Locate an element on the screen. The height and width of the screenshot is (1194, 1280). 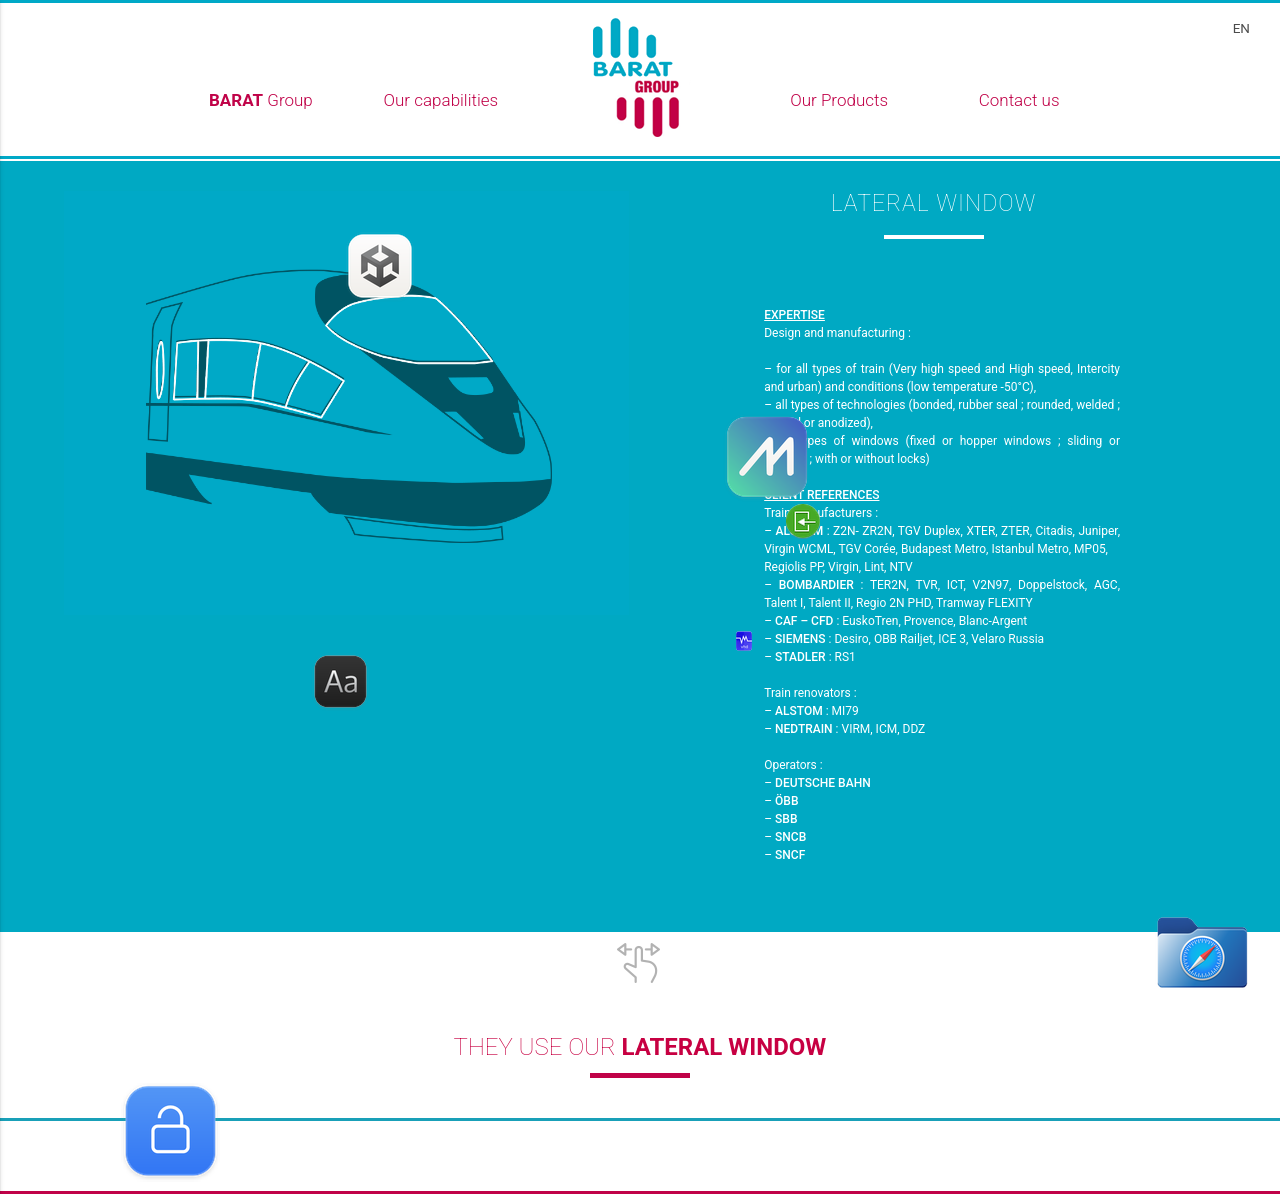
open the maxint app is located at coordinates (766, 456).